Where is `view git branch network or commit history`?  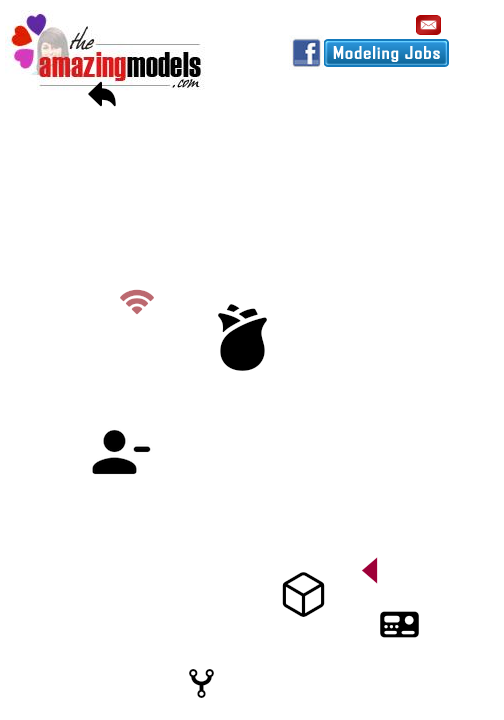
view git branch network or commit history is located at coordinates (201, 683).